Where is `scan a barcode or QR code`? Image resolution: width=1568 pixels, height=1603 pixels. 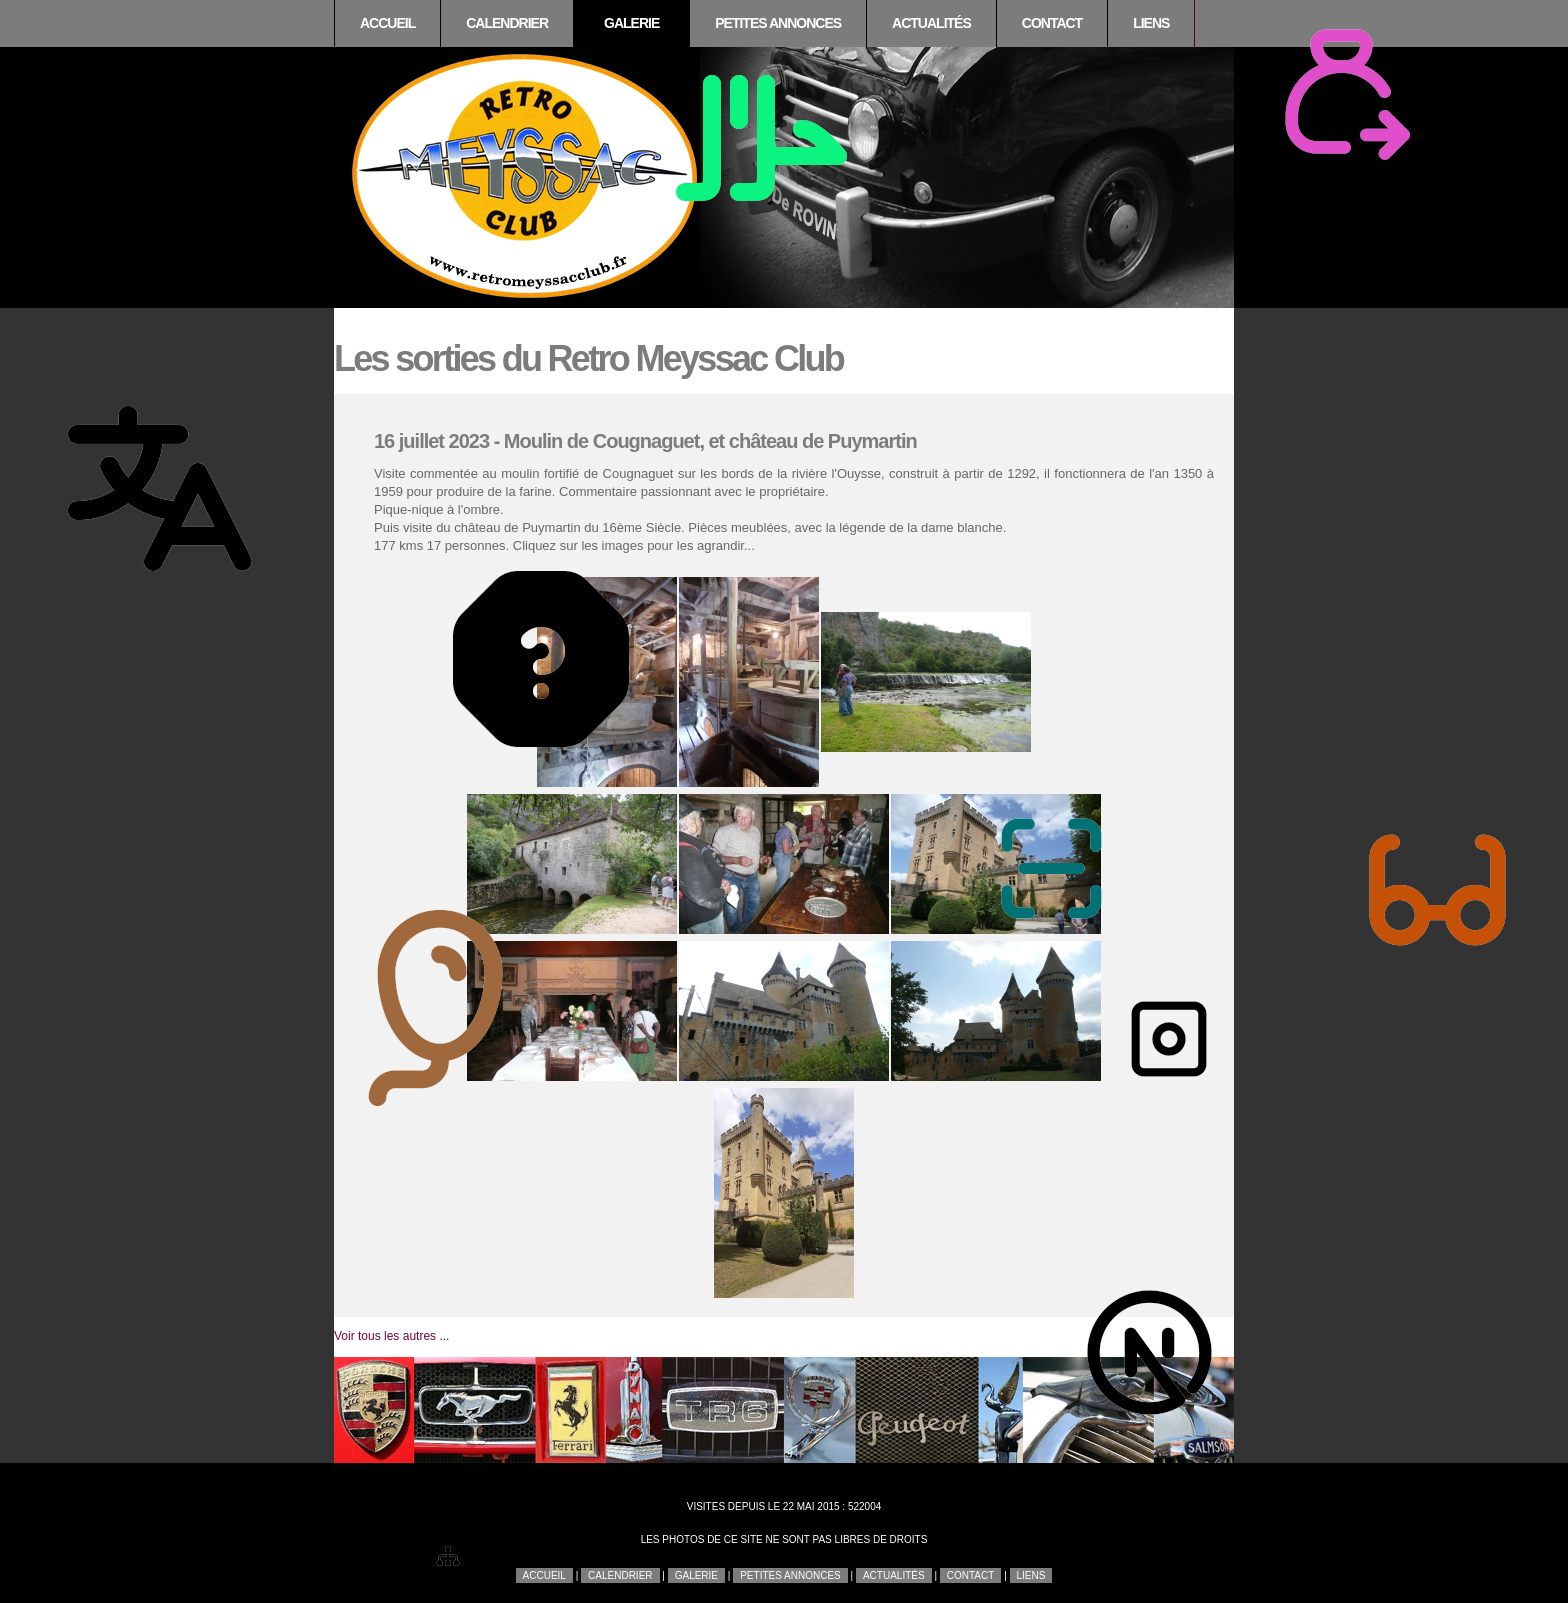
scan a barcode or QR code is located at coordinates (1051, 868).